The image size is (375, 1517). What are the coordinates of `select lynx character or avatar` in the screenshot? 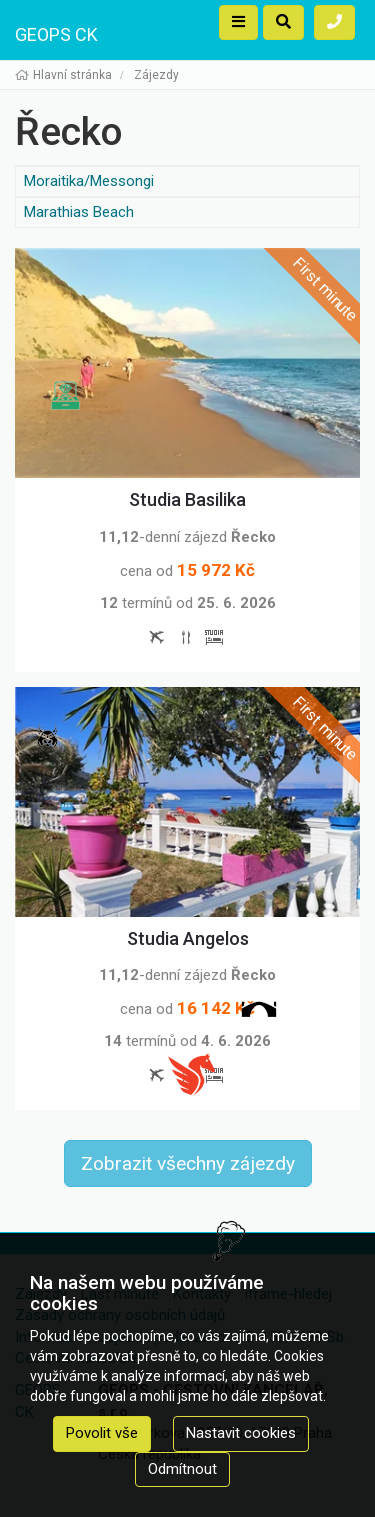 It's located at (47, 736).